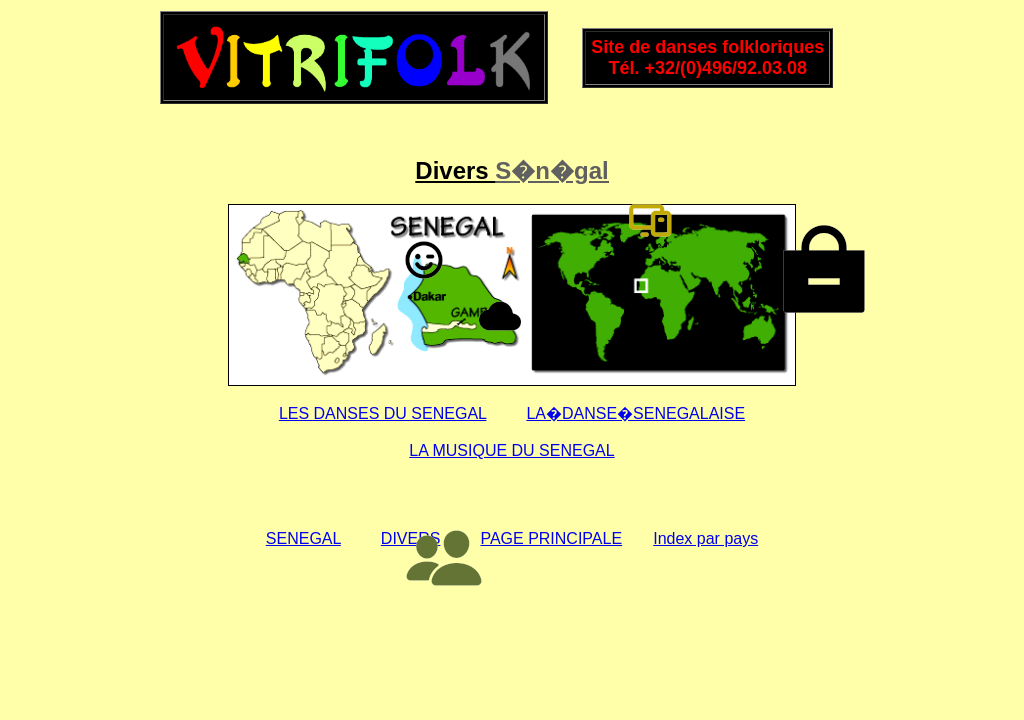 Image resolution: width=1024 pixels, height=720 pixels. Describe the element at coordinates (649, 220) in the screenshot. I see `manage connected devices` at that location.